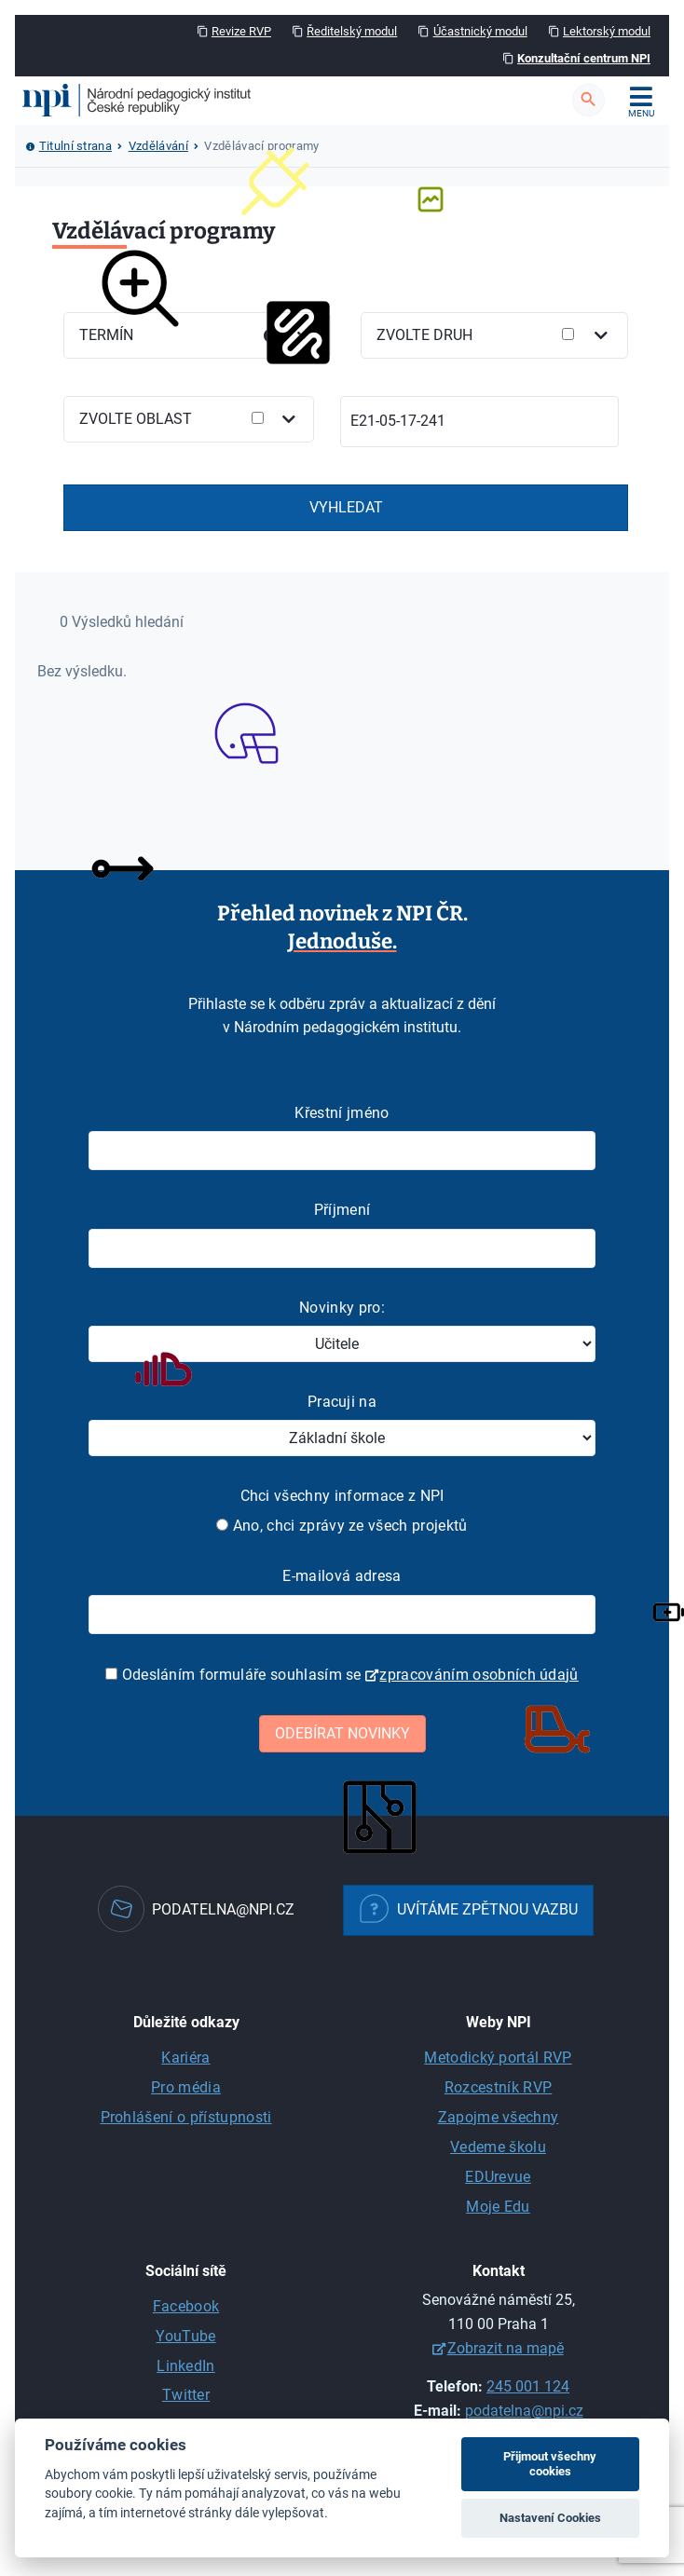 Image resolution: width=684 pixels, height=2576 pixels. Describe the element at coordinates (163, 1369) in the screenshot. I see `open soundcloud` at that location.